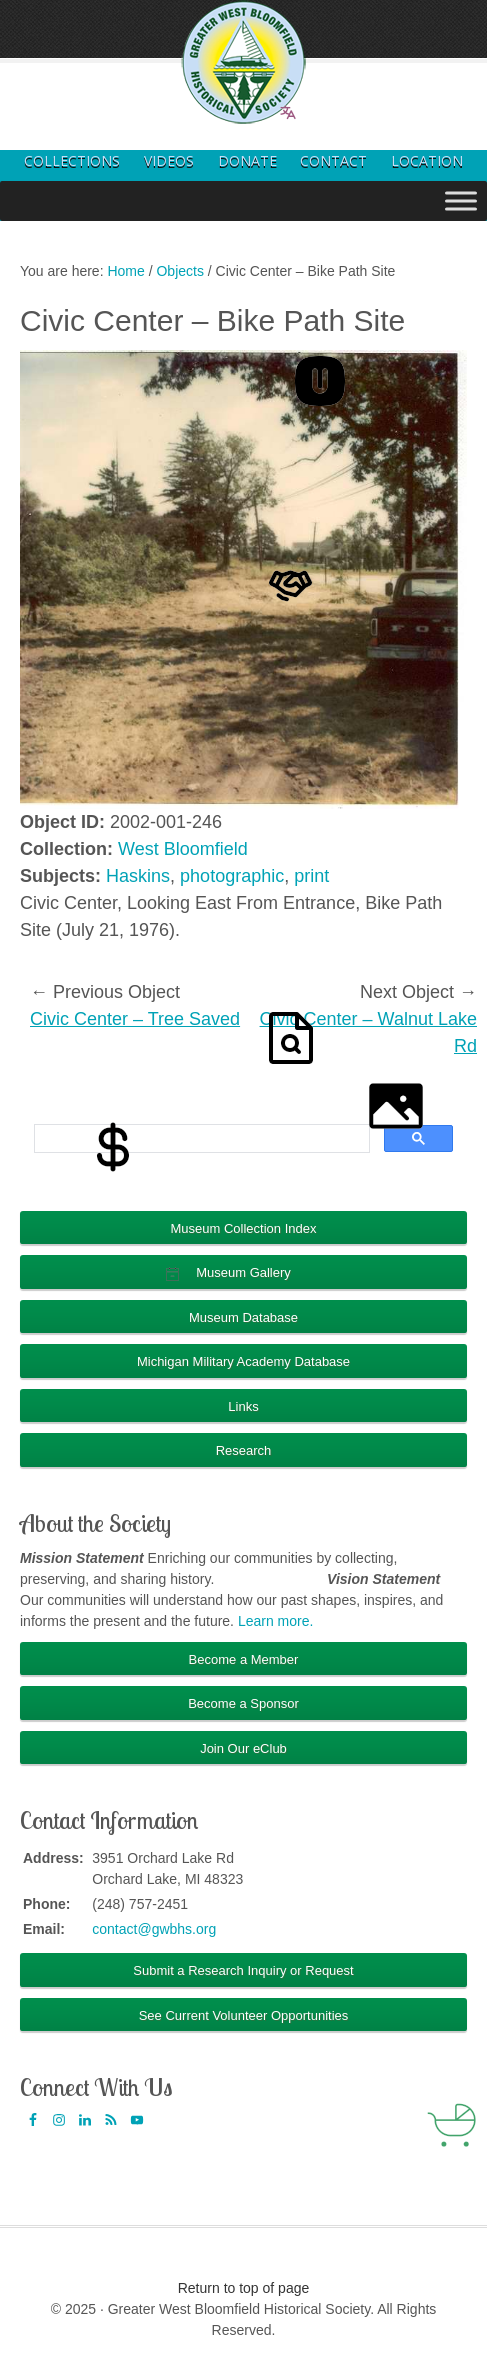 This screenshot has height=2361, width=487. What do you see at coordinates (113, 1147) in the screenshot?
I see `view pricing or payment options` at bounding box center [113, 1147].